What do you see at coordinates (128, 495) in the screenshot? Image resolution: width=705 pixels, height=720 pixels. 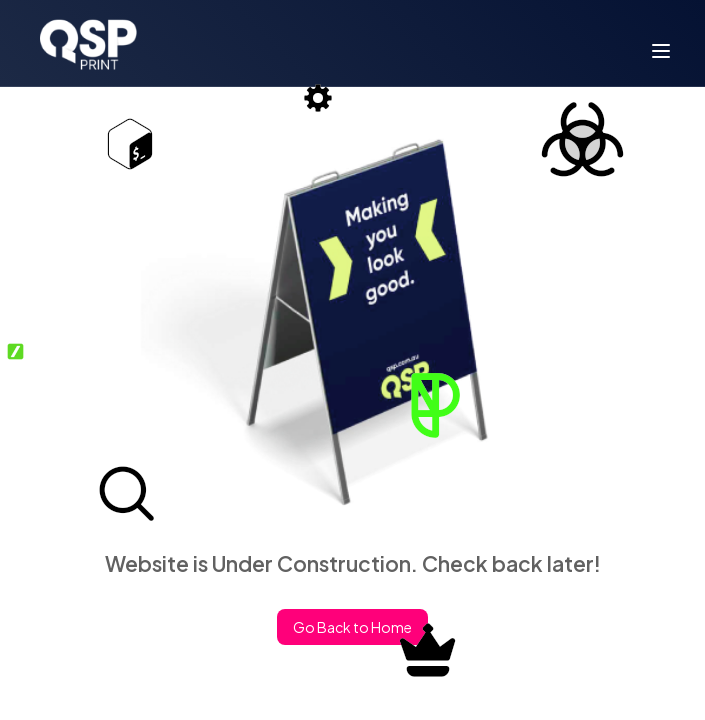 I see `search for messages, users, or content` at bounding box center [128, 495].